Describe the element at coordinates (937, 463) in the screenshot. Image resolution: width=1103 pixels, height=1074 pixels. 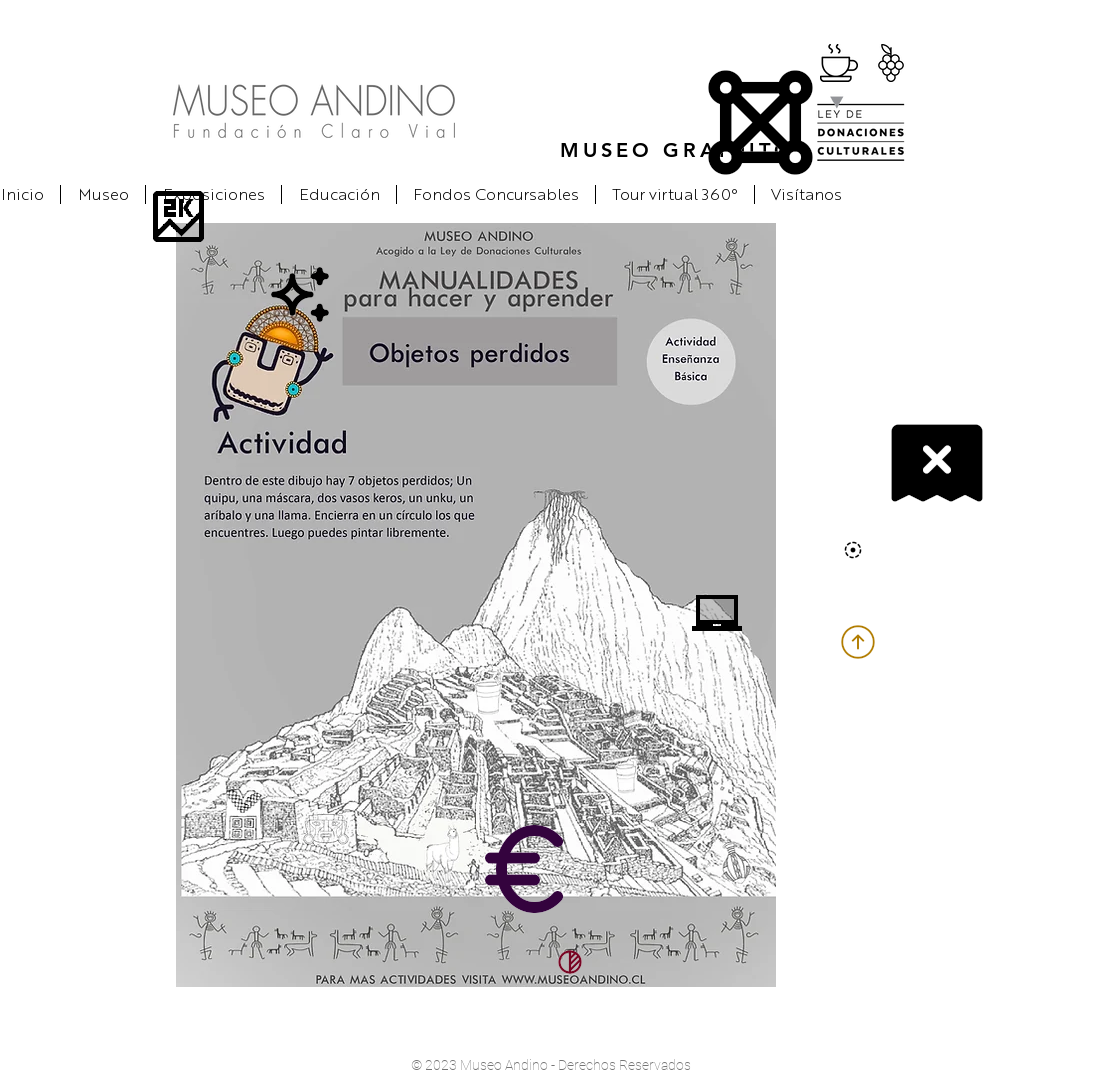
I see `cancel or void a receipt` at that location.